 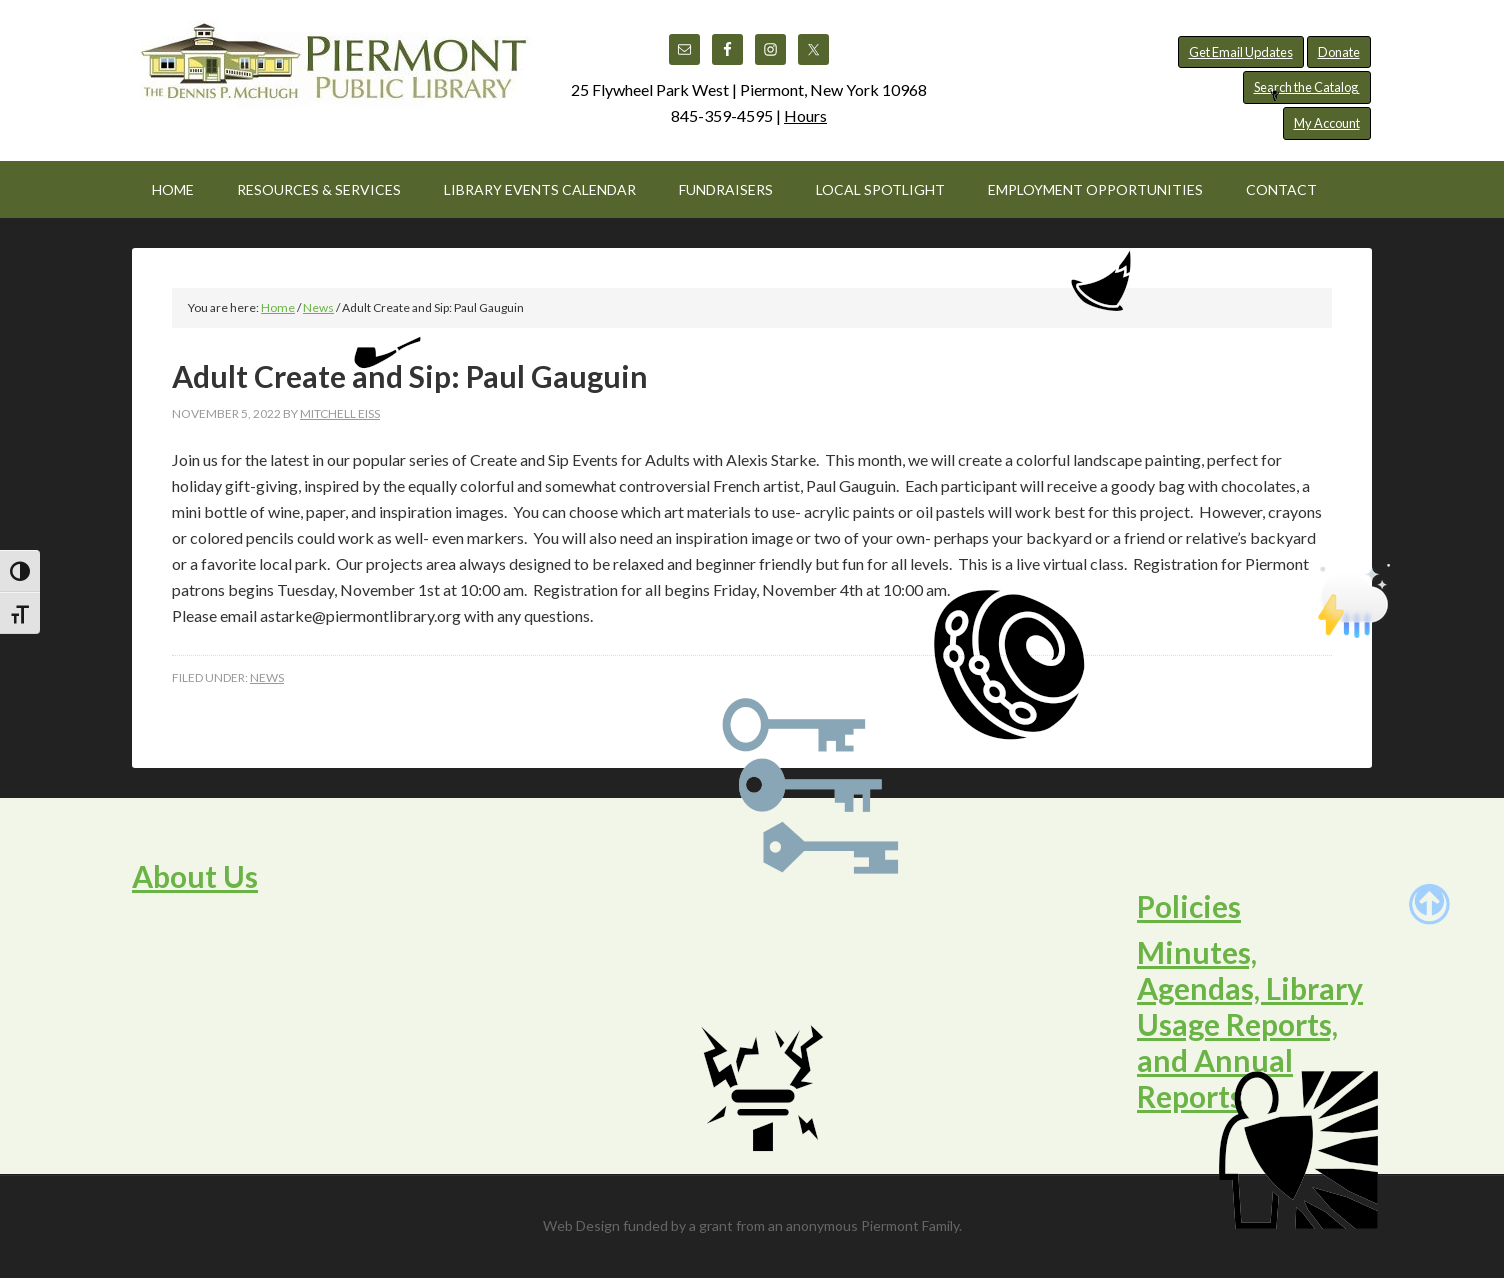 I want to click on decorative shell item in a crafting game, so click(x=1009, y=665).